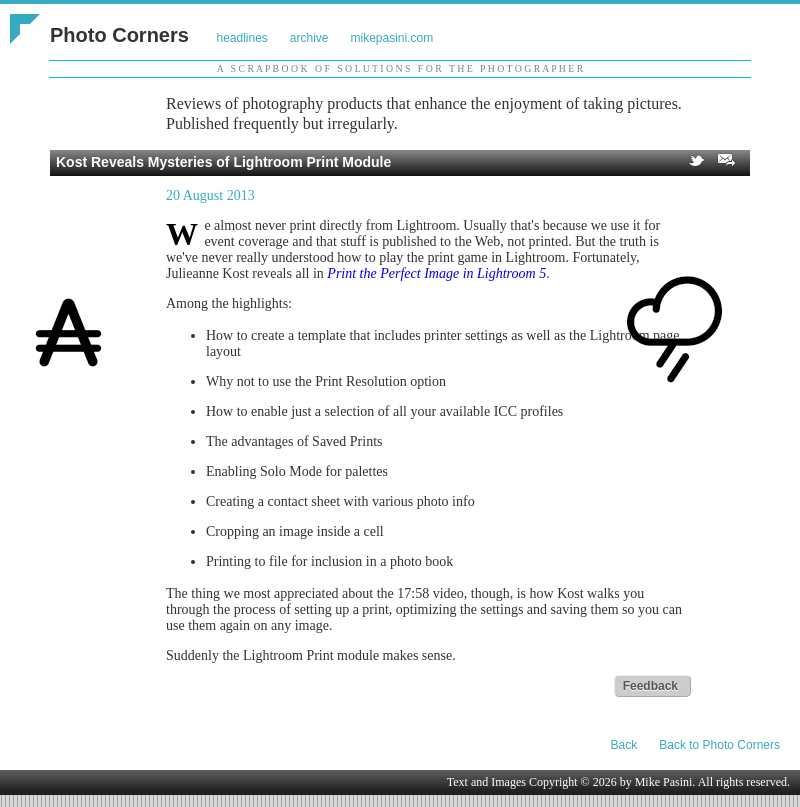 Image resolution: width=800 pixels, height=807 pixels. I want to click on indicates Argentine peso currency, so click(68, 332).